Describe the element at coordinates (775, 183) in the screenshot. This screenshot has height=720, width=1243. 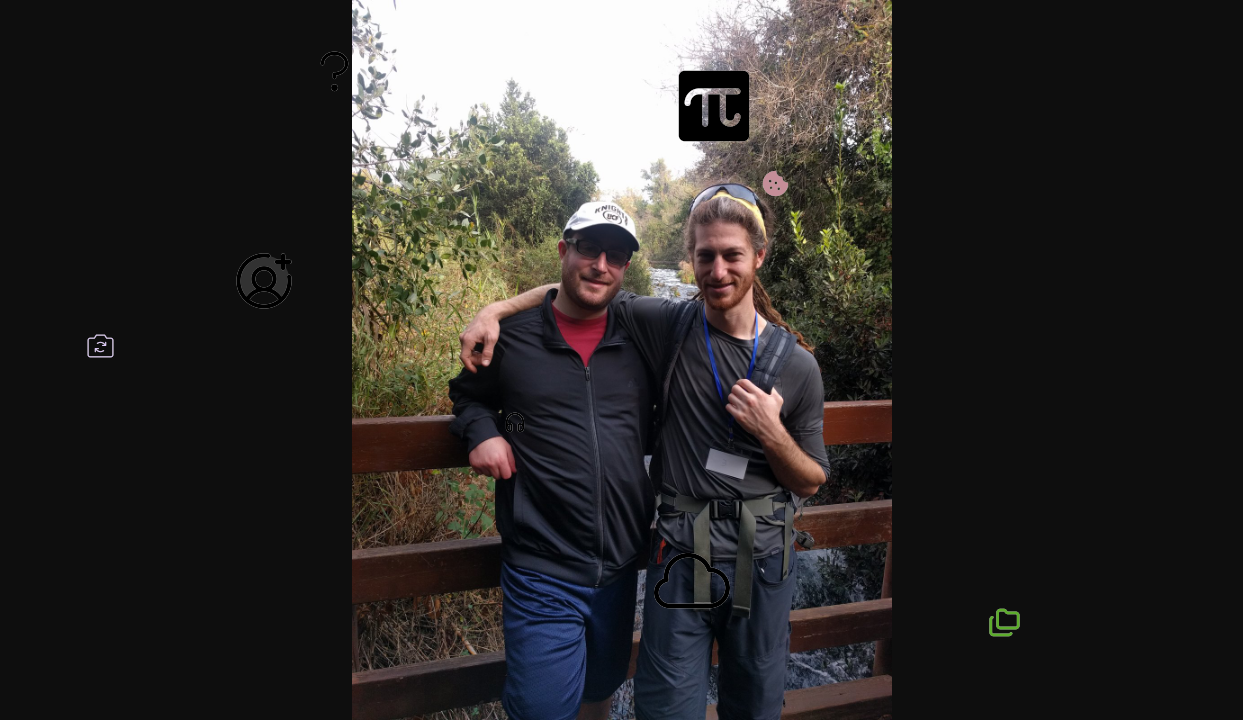
I see `manage cookie preferences` at that location.